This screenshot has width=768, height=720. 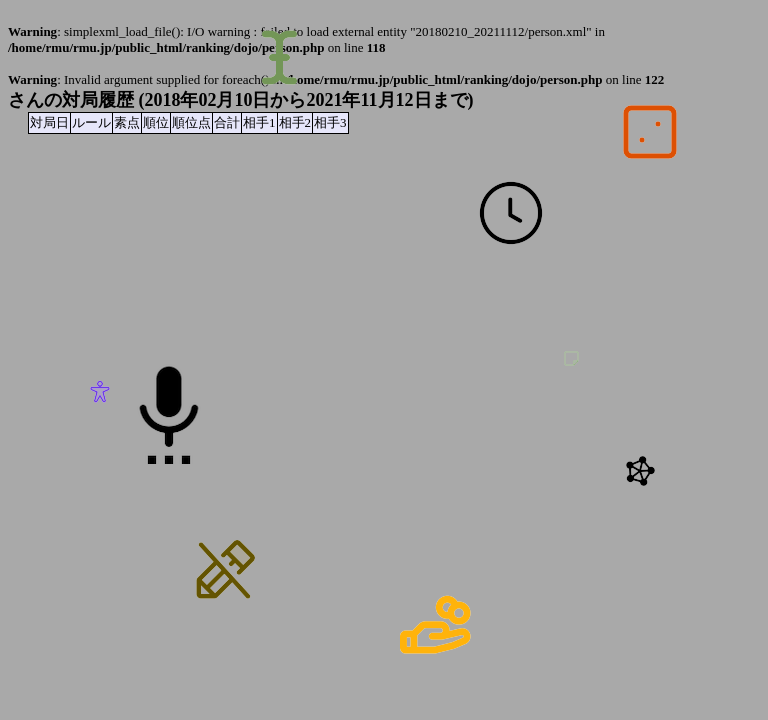 I want to click on editing is disabled or unavailable, so click(x=224, y=570).